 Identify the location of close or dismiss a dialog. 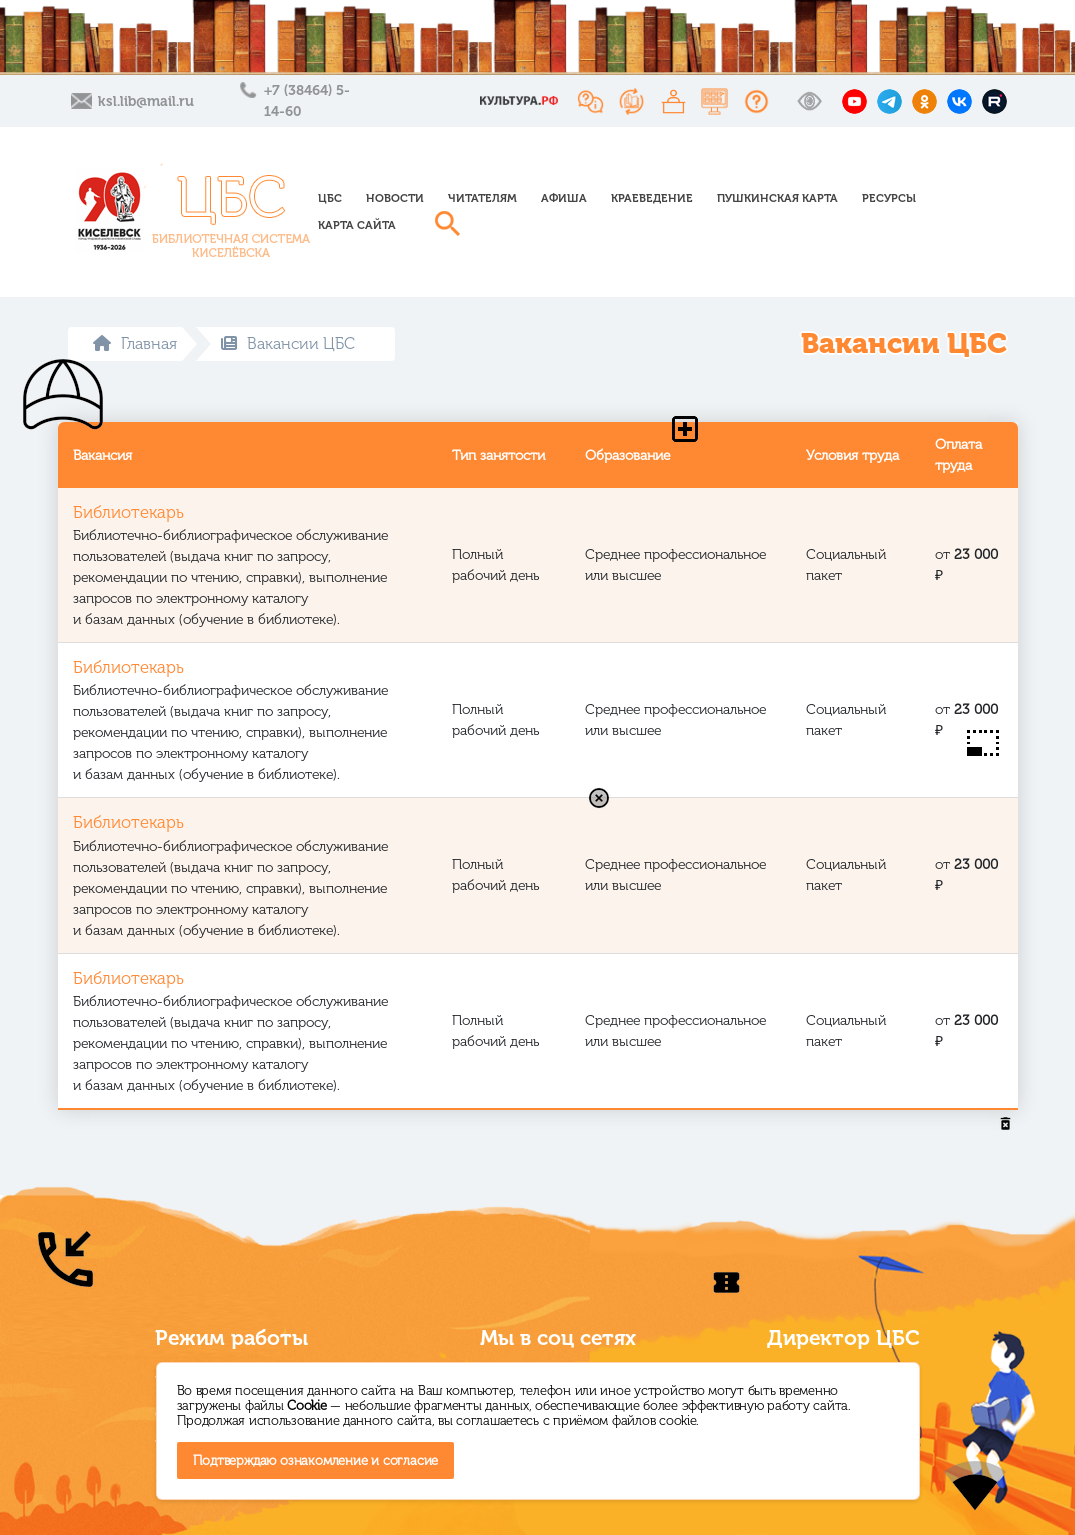
(599, 798).